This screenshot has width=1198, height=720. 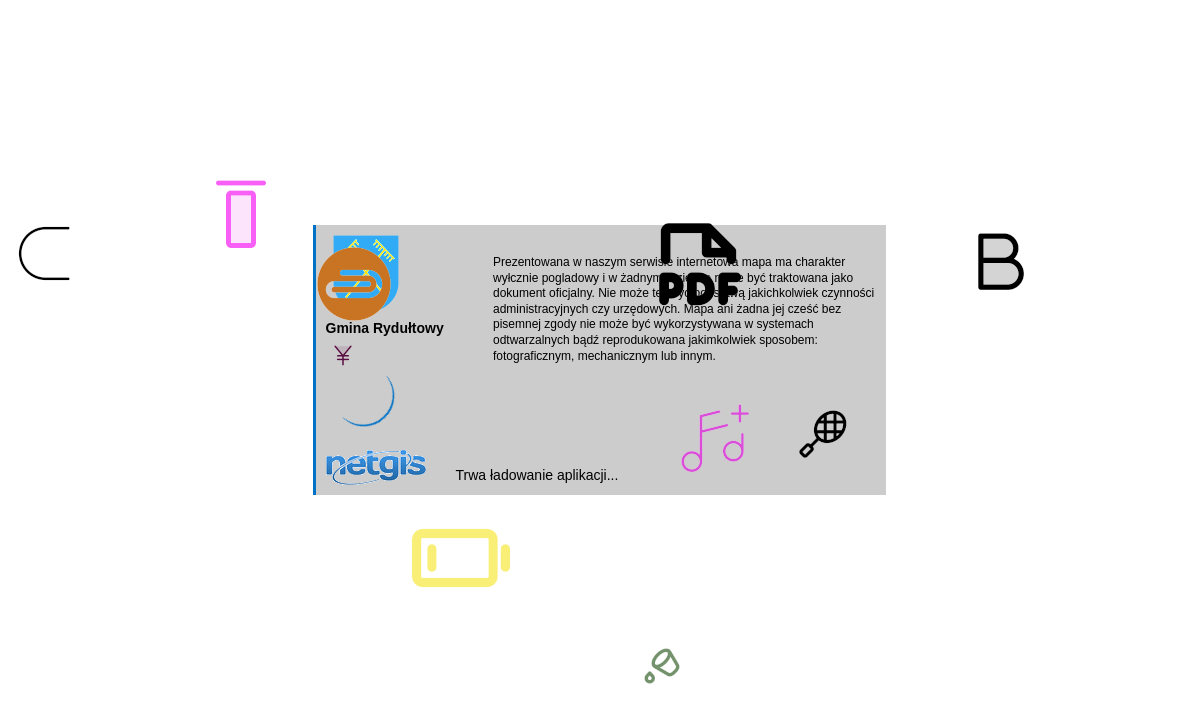 What do you see at coordinates (45, 253) in the screenshot?
I see `indicates a proper subset relationship in mathematical notation` at bounding box center [45, 253].